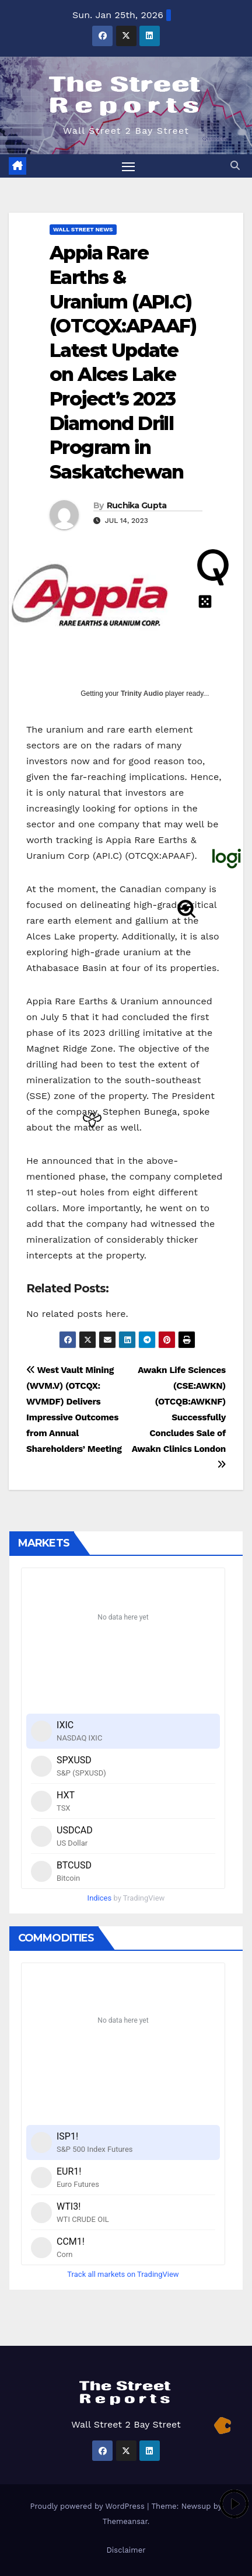  What do you see at coordinates (205, 601) in the screenshot?
I see `randomize or shuffle content` at bounding box center [205, 601].